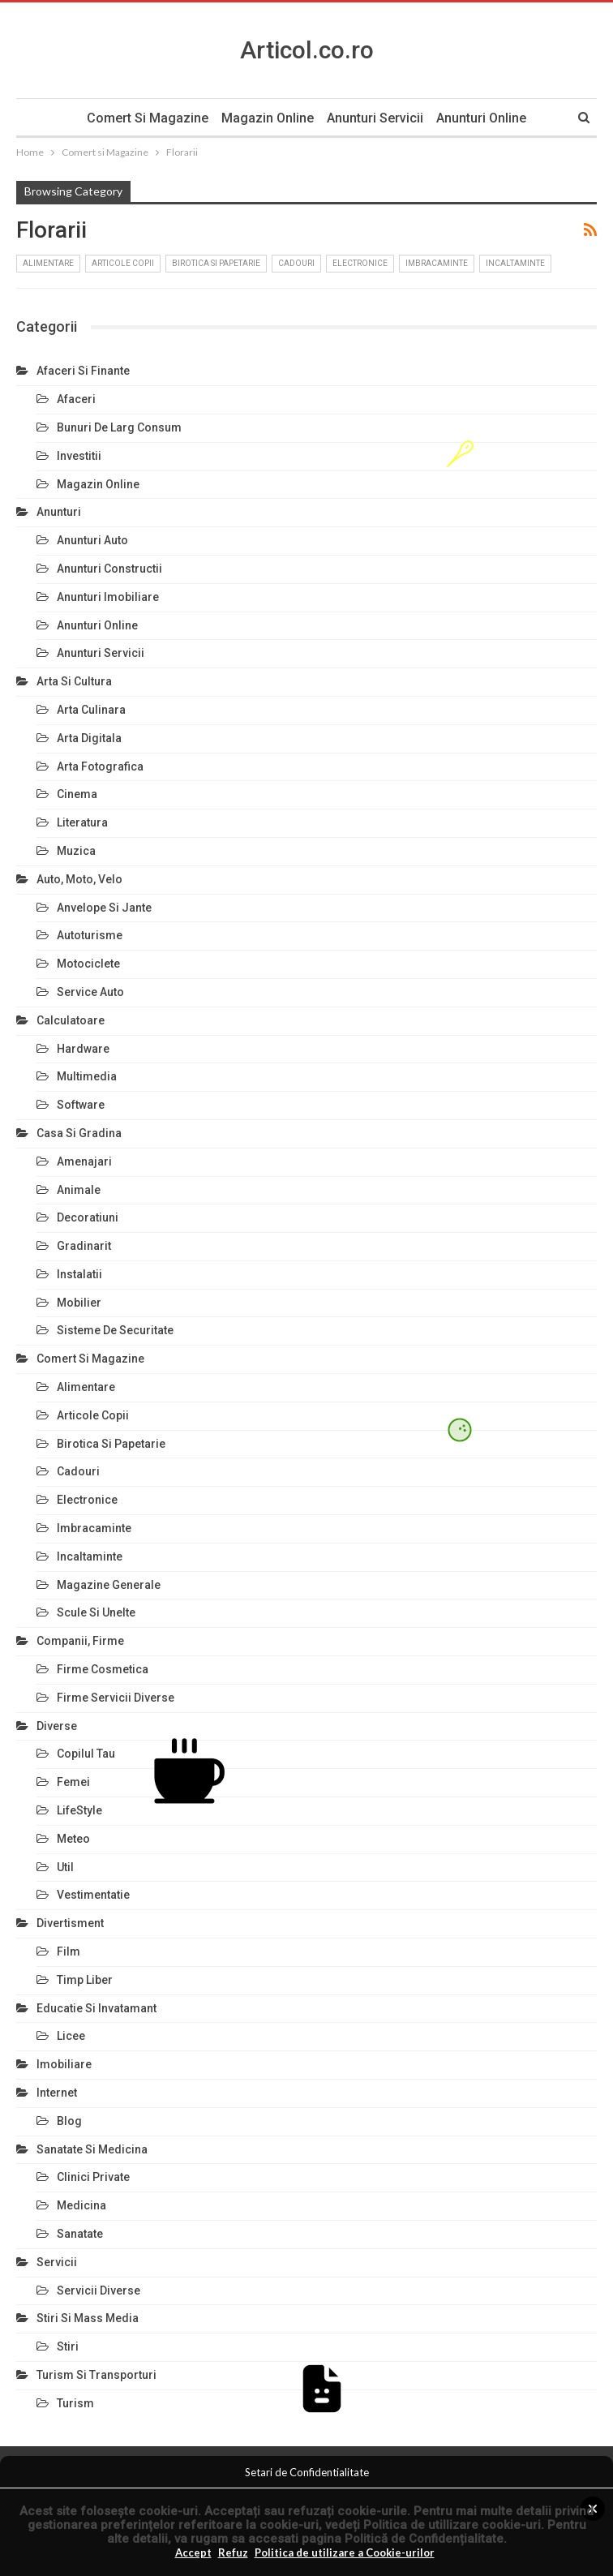 The height and width of the screenshot is (2576, 613). What do you see at coordinates (322, 2389) in the screenshot?
I see `file with neutral or pending status` at bounding box center [322, 2389].